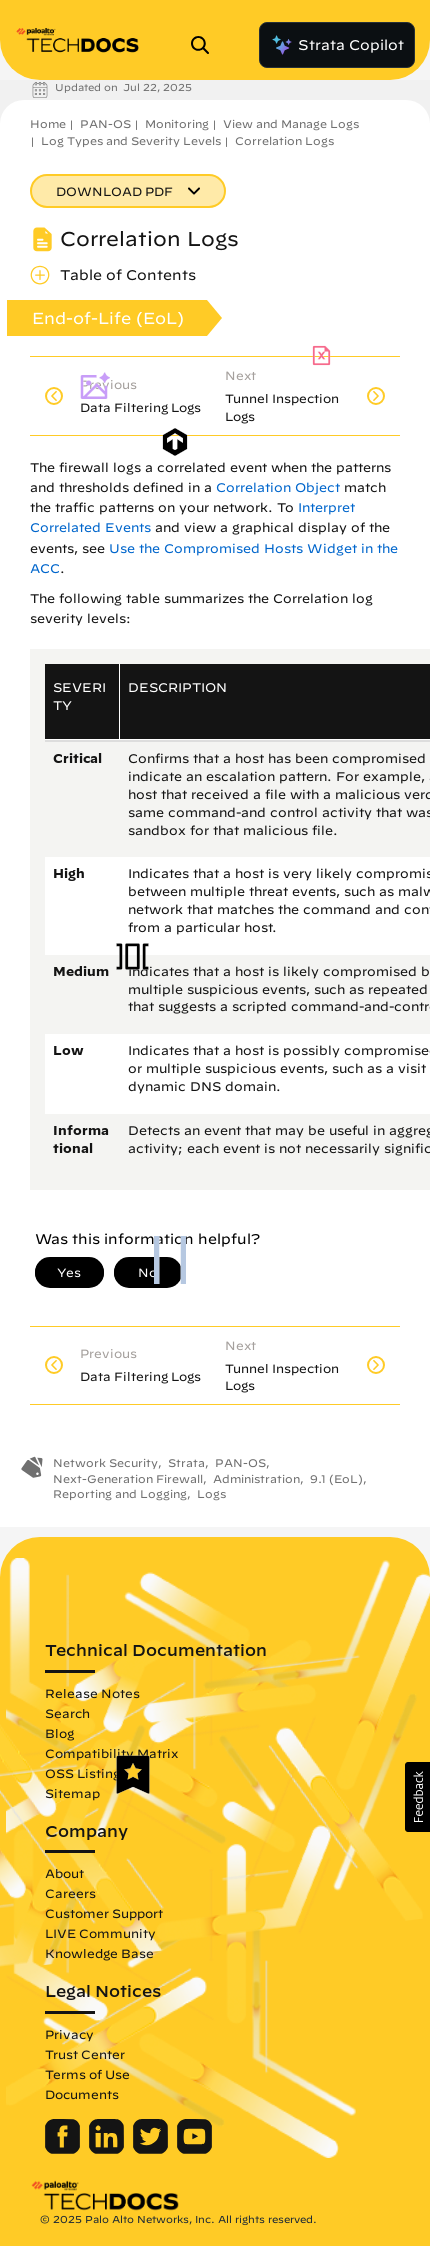 This screenshot has width=430, height=2246. What do you see at coordinates (170, 1260) in the screenshot?
I see `pause media playback` at bounding box center [170, 1260].